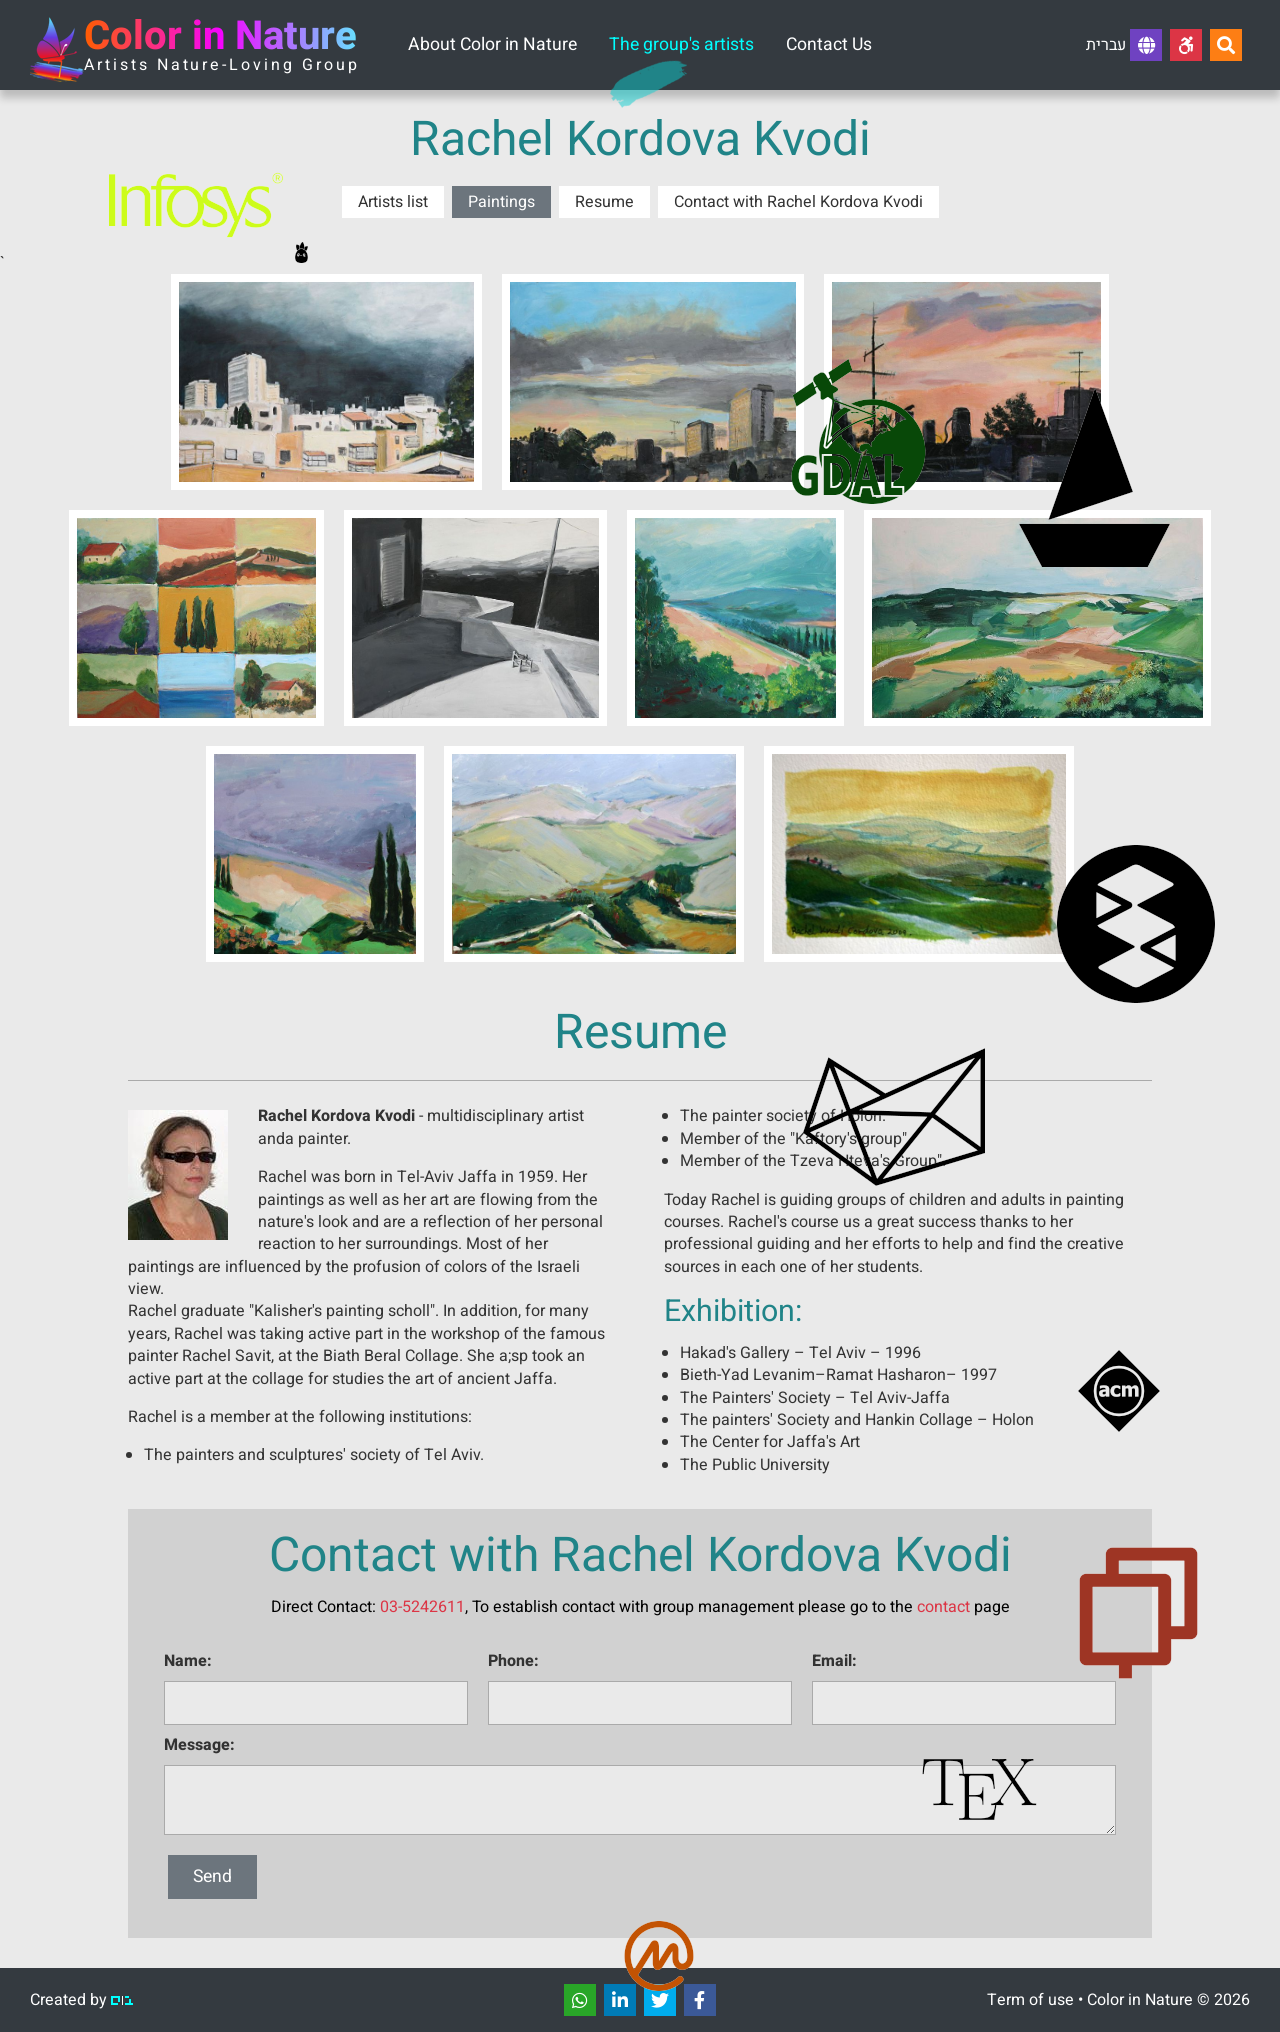 The image size is (1280, 2032). What do you see at coordinates (979, 1789) in the screenshot?
I see `TeX typesetting system logo` at bounding box center [979, 1789].